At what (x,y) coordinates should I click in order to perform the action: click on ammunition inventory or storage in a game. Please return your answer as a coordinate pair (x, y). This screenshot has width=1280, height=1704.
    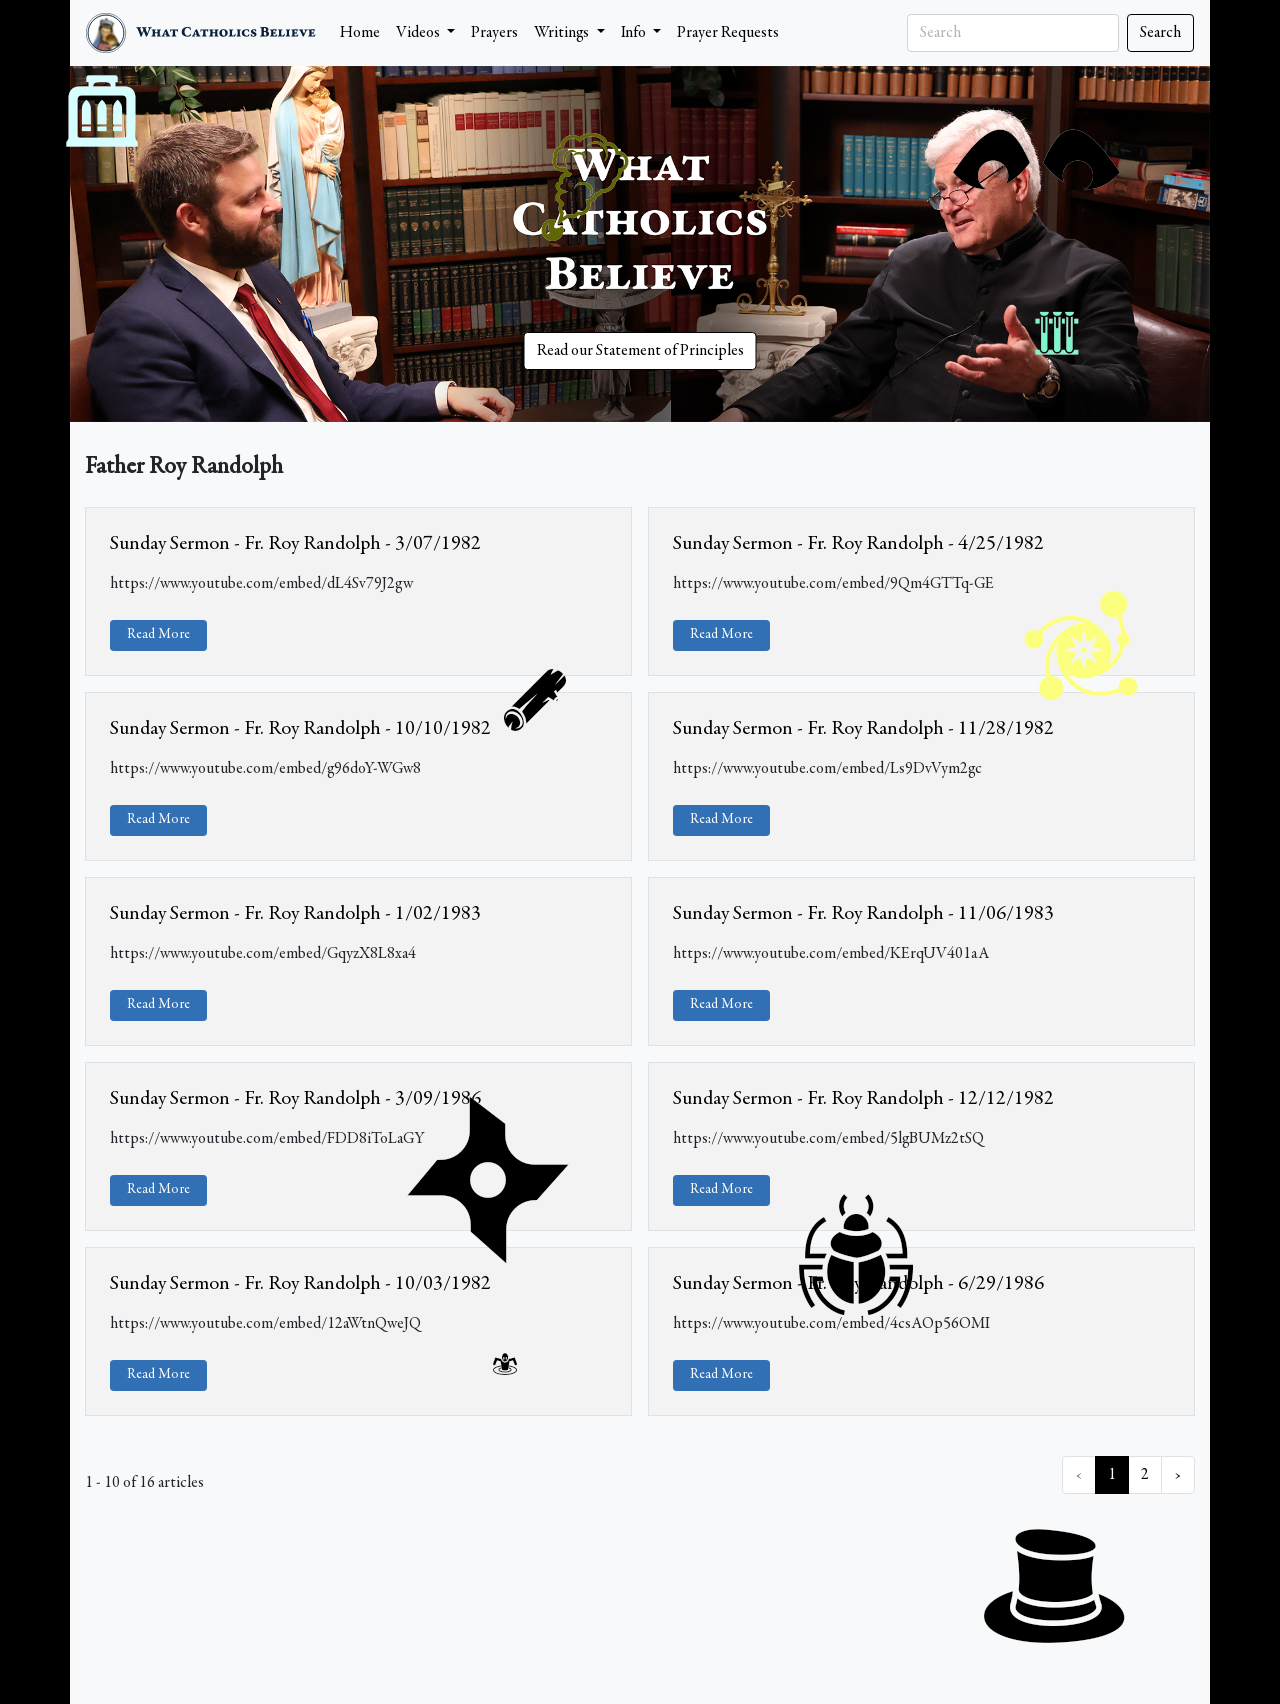
    Looking at the image, I should click on (102, 111).